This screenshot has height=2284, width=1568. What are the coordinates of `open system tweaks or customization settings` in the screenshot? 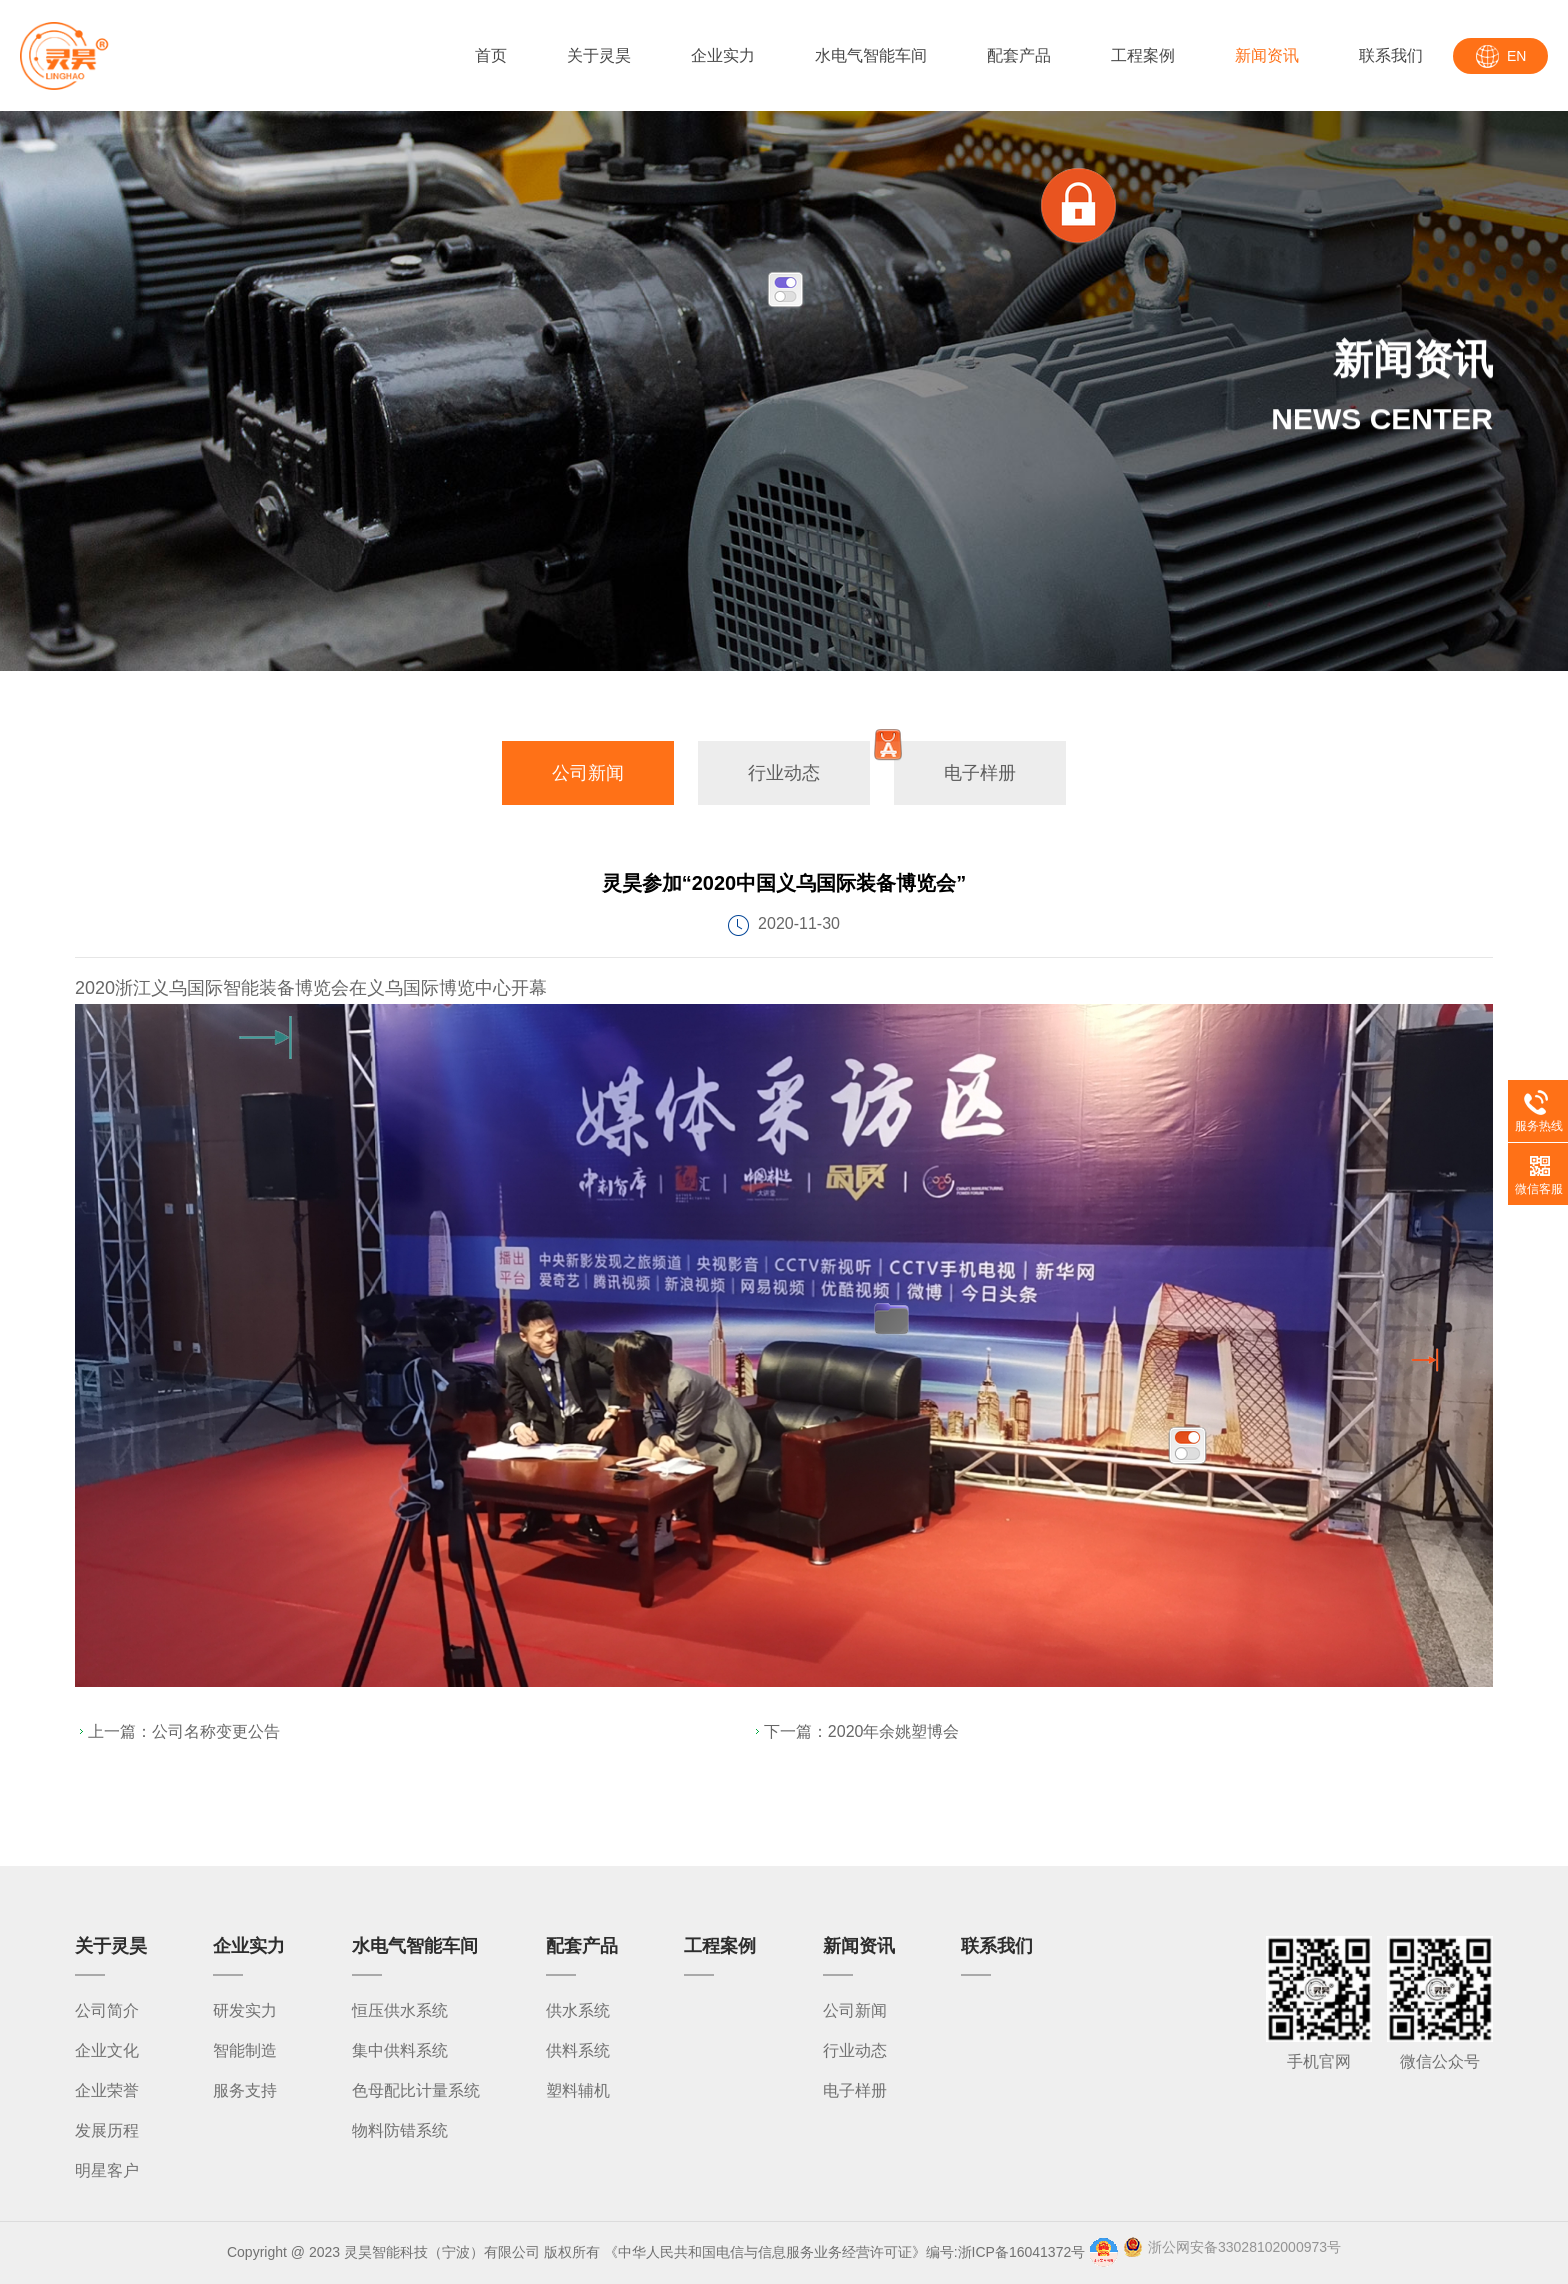 It's located at (785, 289).